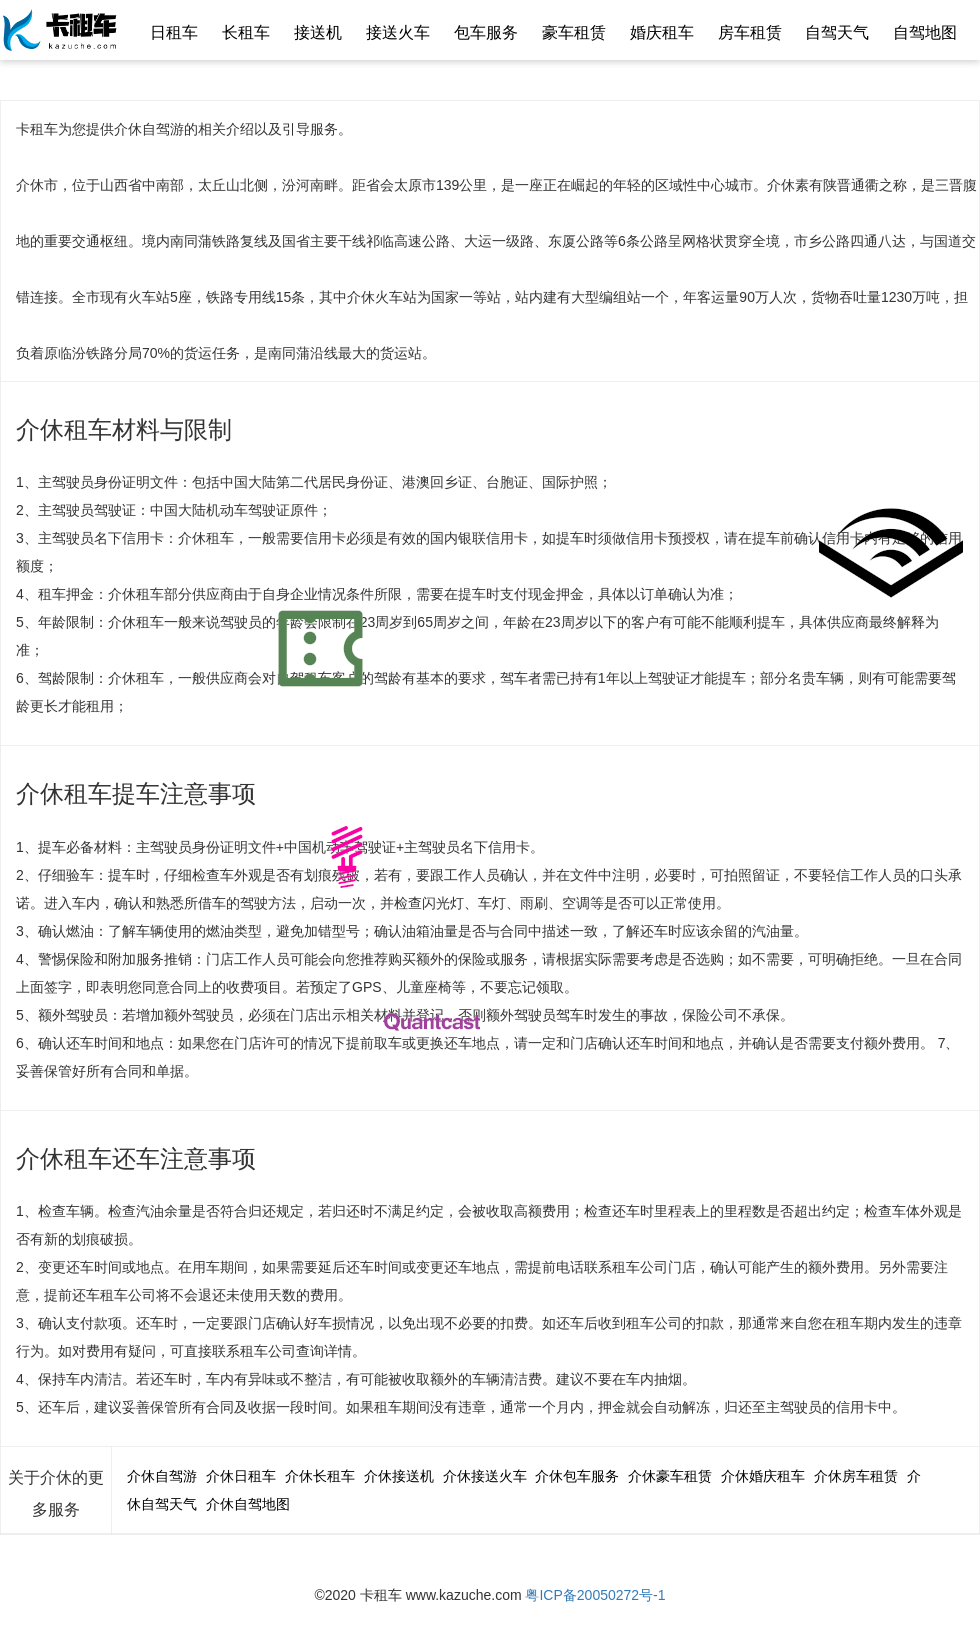  Describe the element at coordinates (320, 648) in the screenshot. I see `view available coupons or discounts` at that location.